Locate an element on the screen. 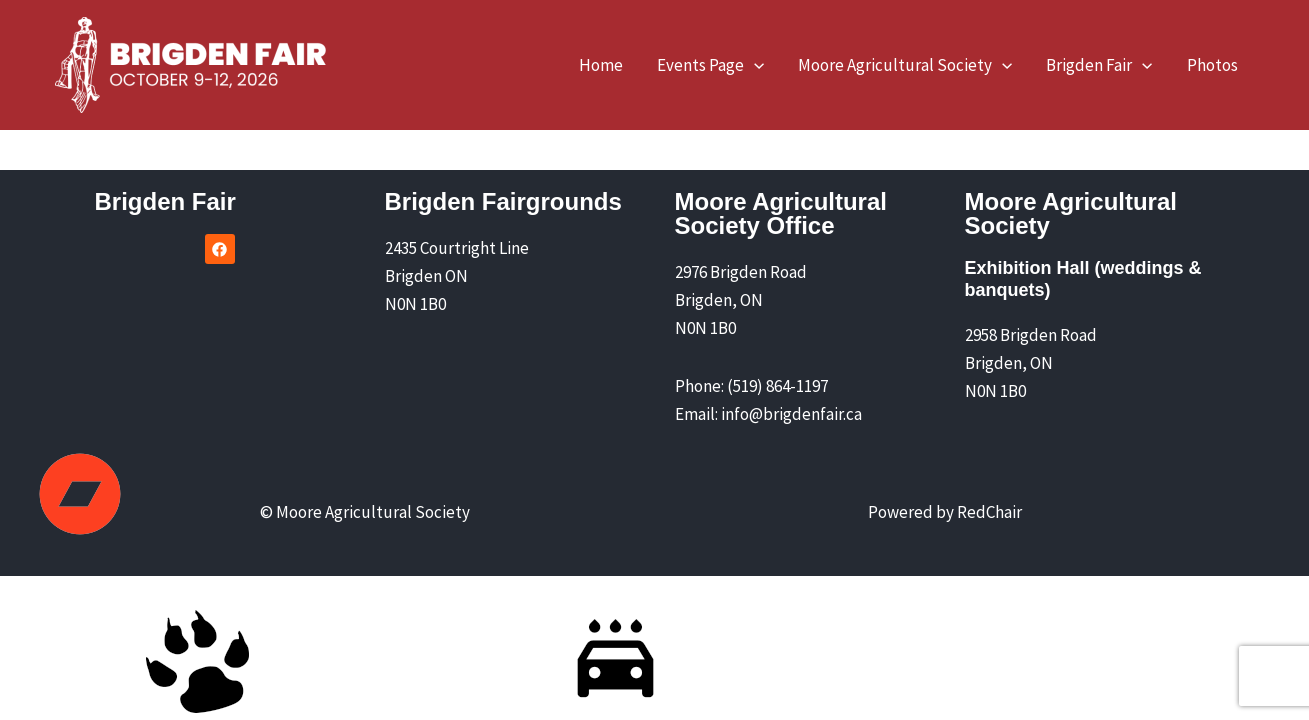 The width and height of the screenshot is (1309, 720). lazarus IDE logo is located at coordinates (197, 661).